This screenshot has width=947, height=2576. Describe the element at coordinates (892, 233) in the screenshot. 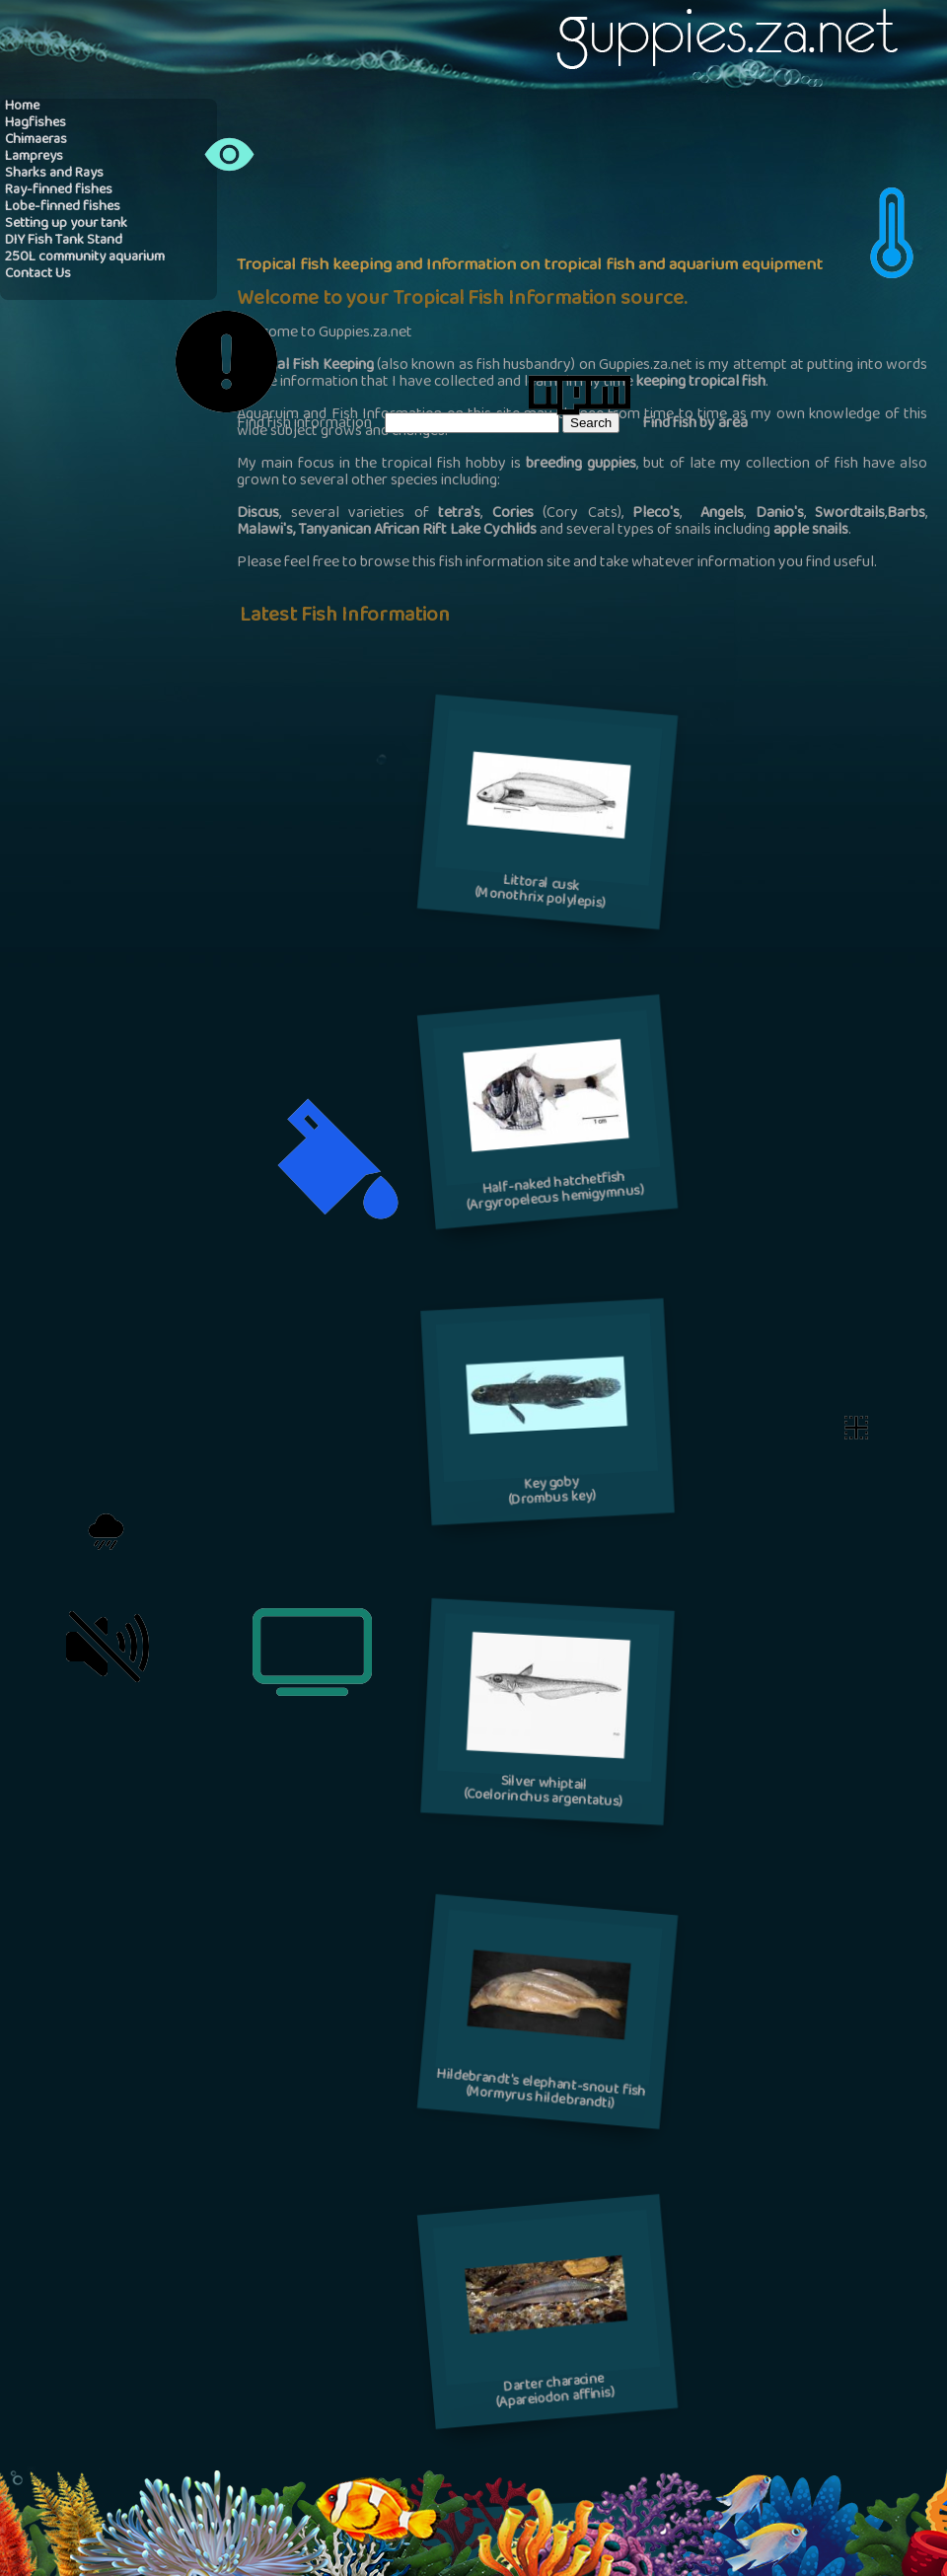

I see `view current temperature` at that location.